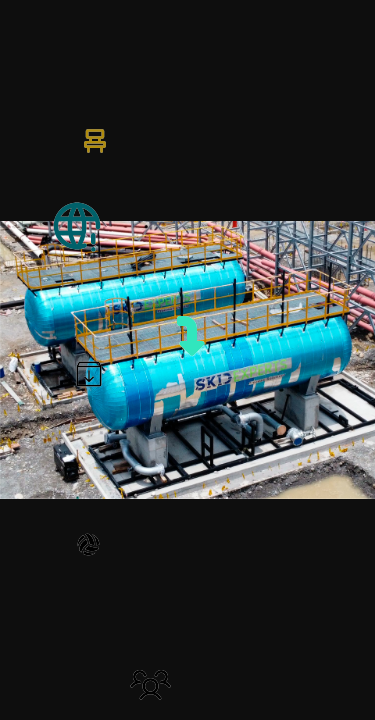 This screenshot has width=375, height=720. I want to click on volleyball sports category or activity, so click(88, 544).